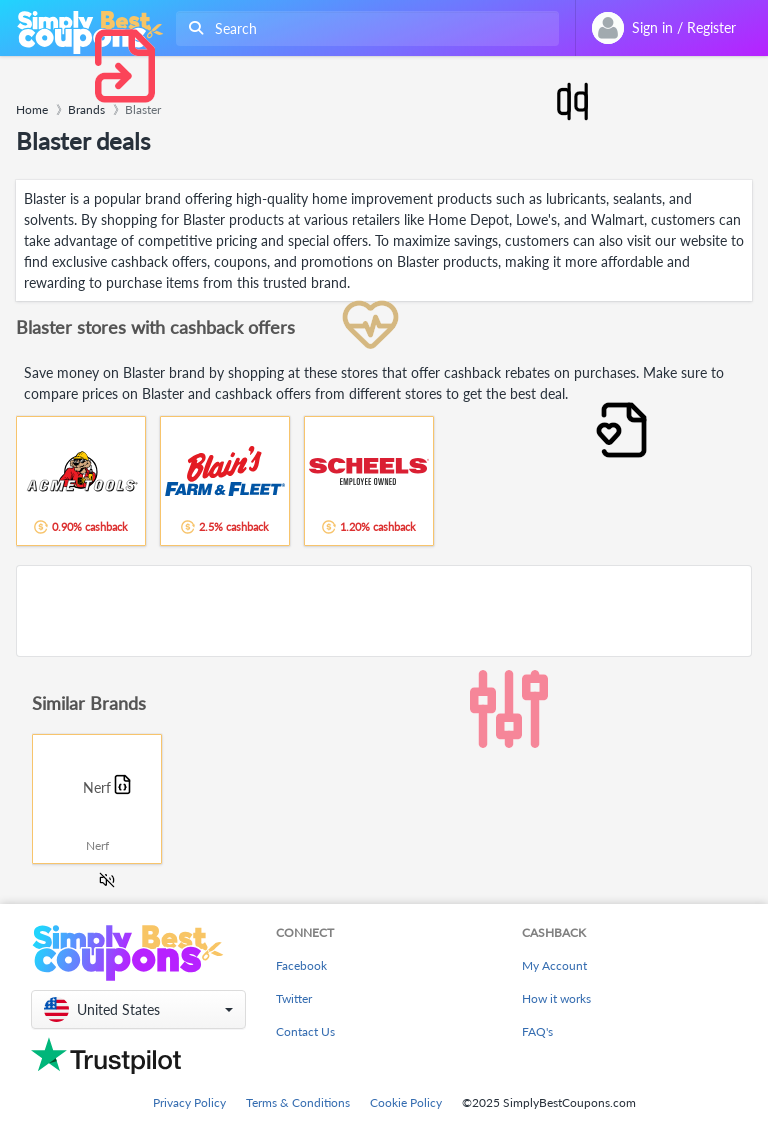 This screenshot has width=768, height=1127. What do you see at coordinates (624, 430) in the screenshot?
I see `add file to favorites` at bounding box center [624, 430].